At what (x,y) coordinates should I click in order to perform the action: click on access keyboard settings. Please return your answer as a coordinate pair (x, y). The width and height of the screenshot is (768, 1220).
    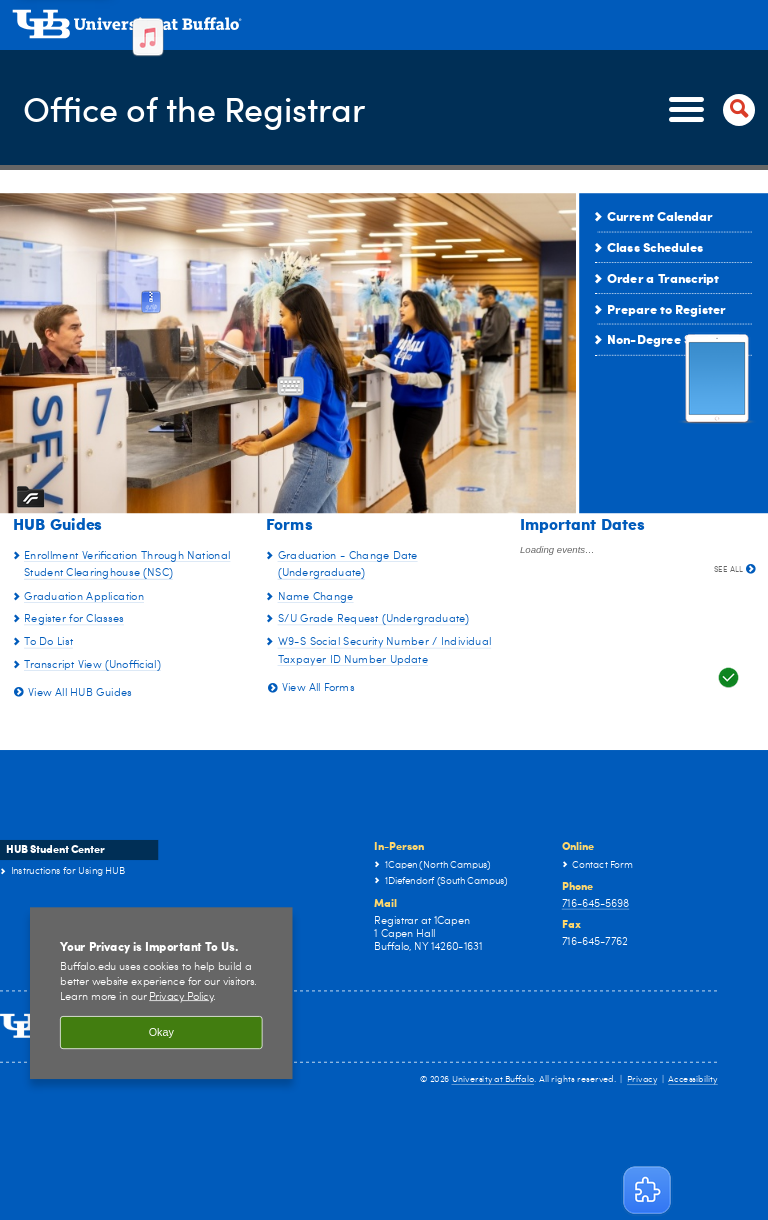
    Looking at the image, I should click on (290, 386).